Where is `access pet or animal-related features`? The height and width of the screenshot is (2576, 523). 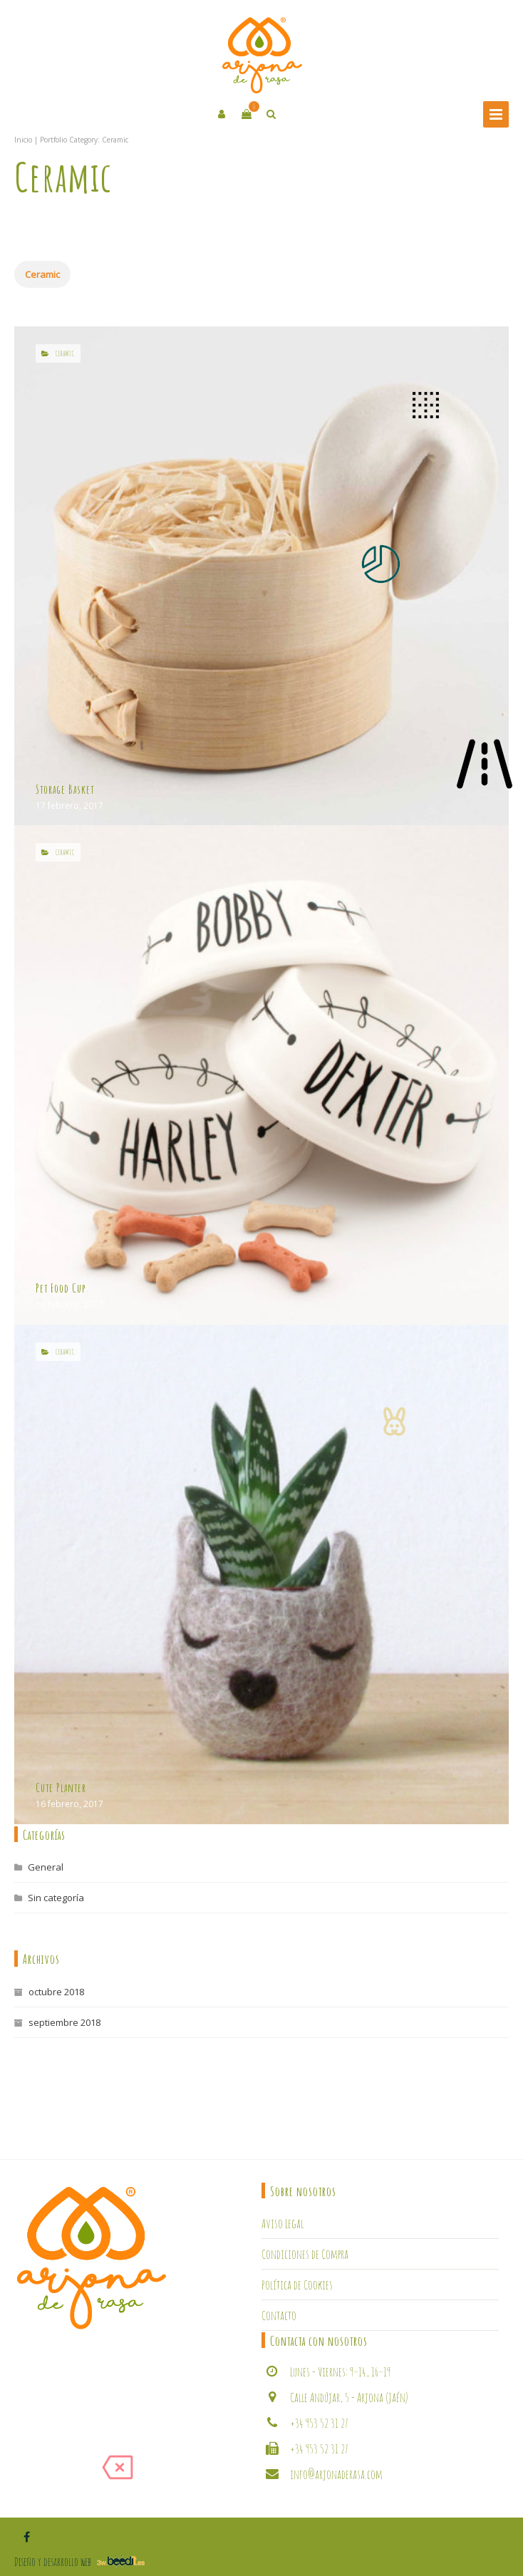 access pet or animal-related features is located at coordinates (394, 1422).